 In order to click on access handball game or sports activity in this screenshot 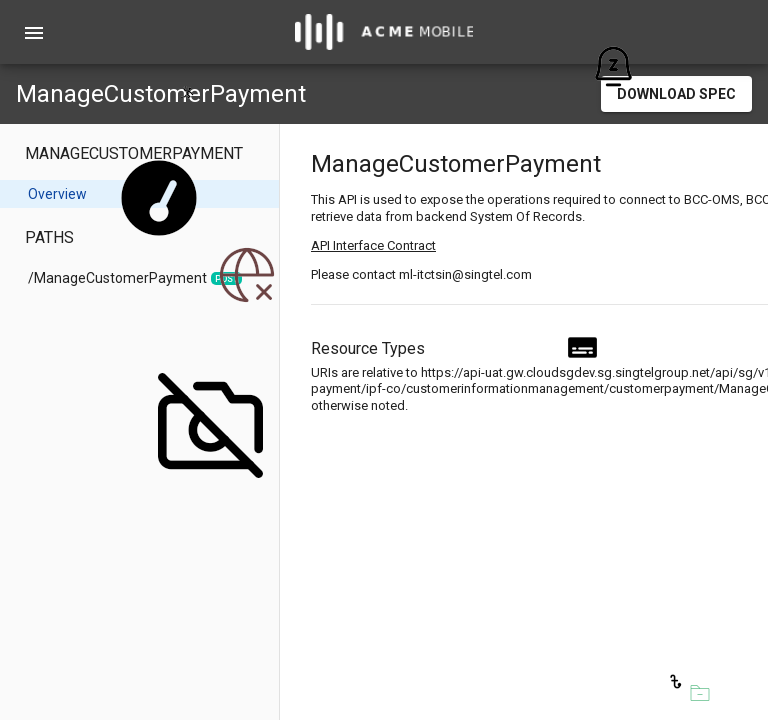, I will do `click(187, 92)`.